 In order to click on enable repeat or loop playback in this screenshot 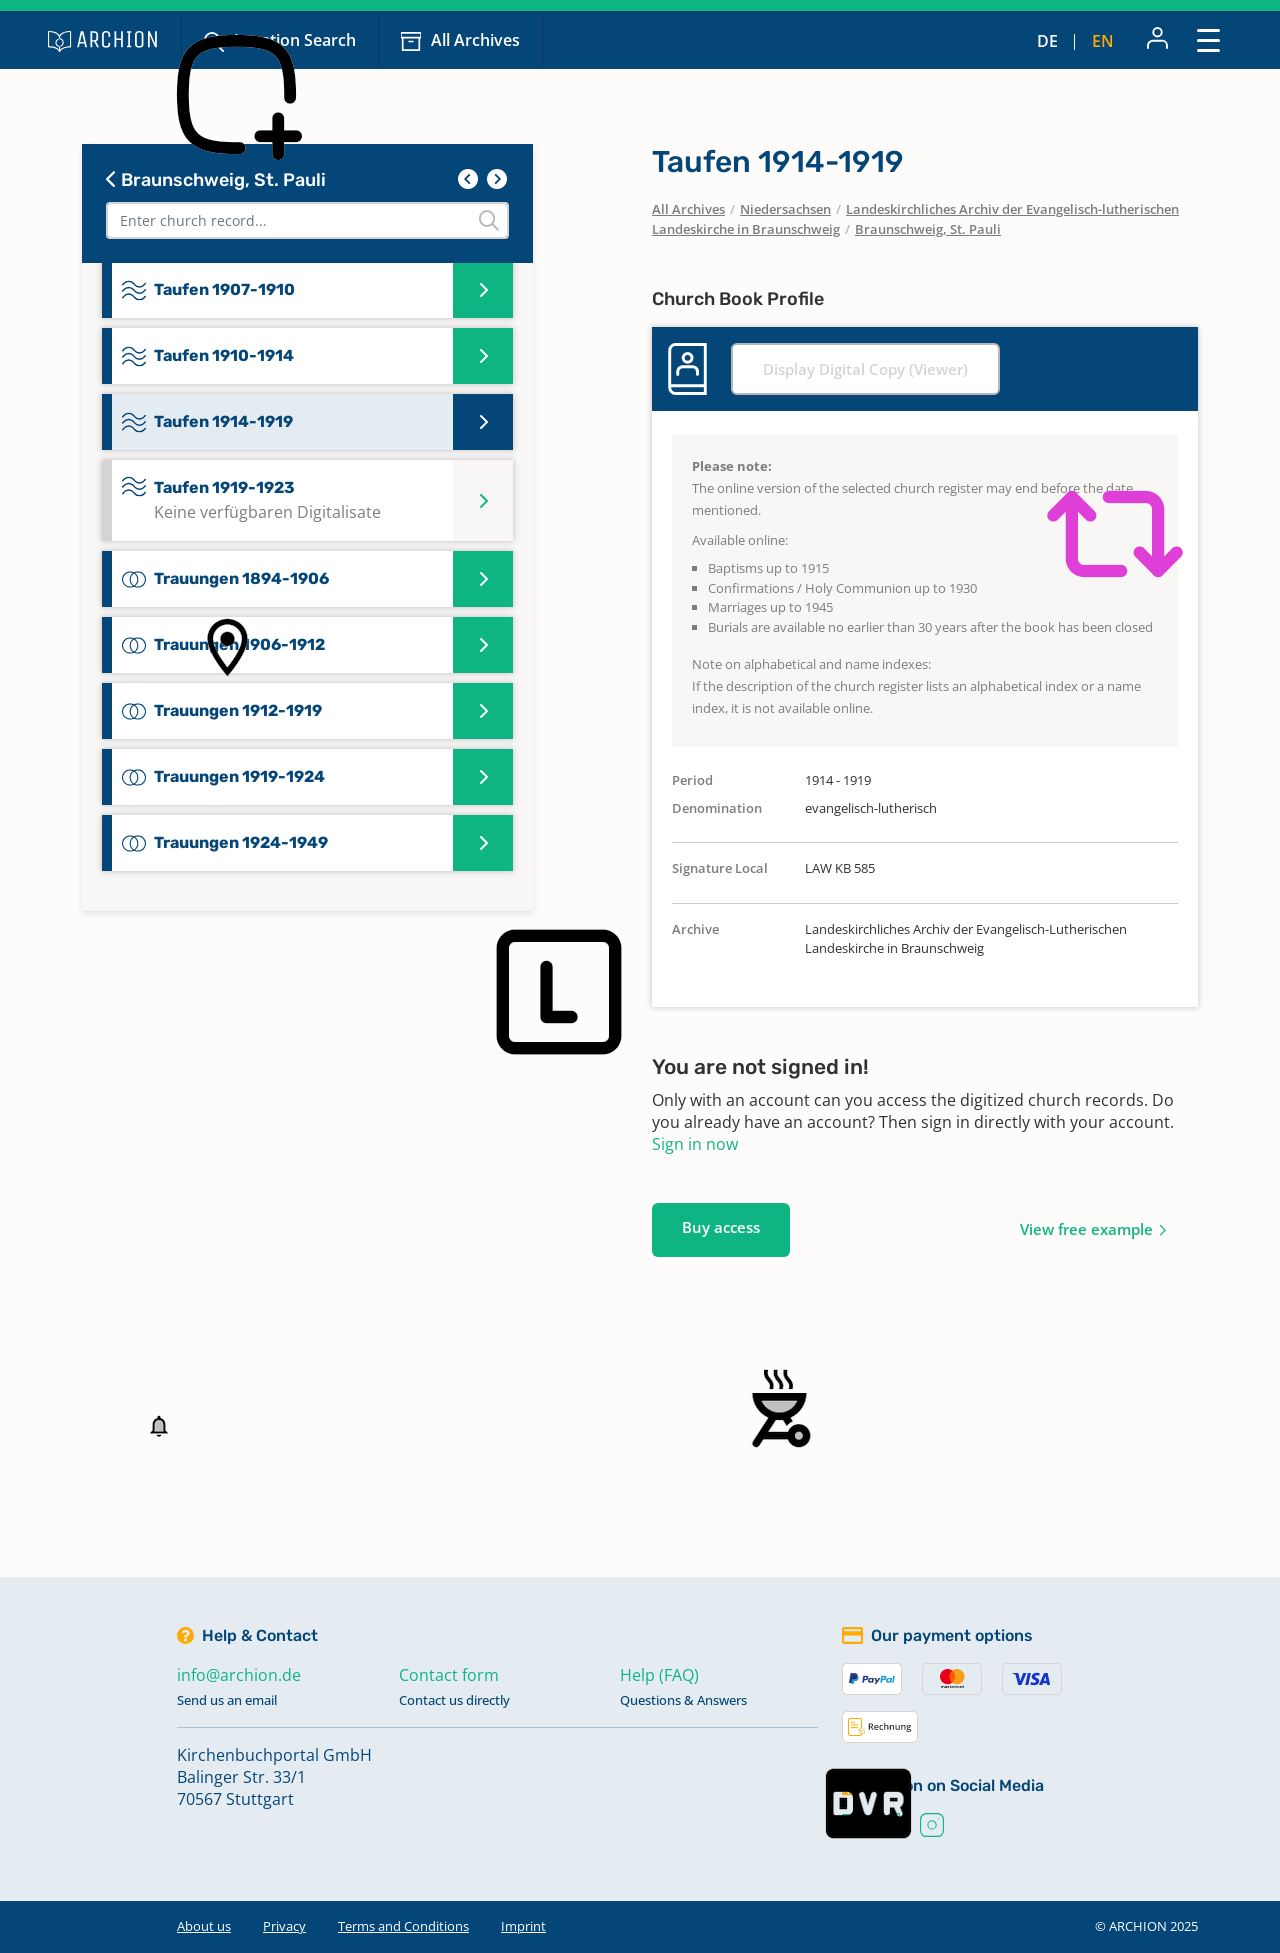, I will do `click(1115, 534)`.